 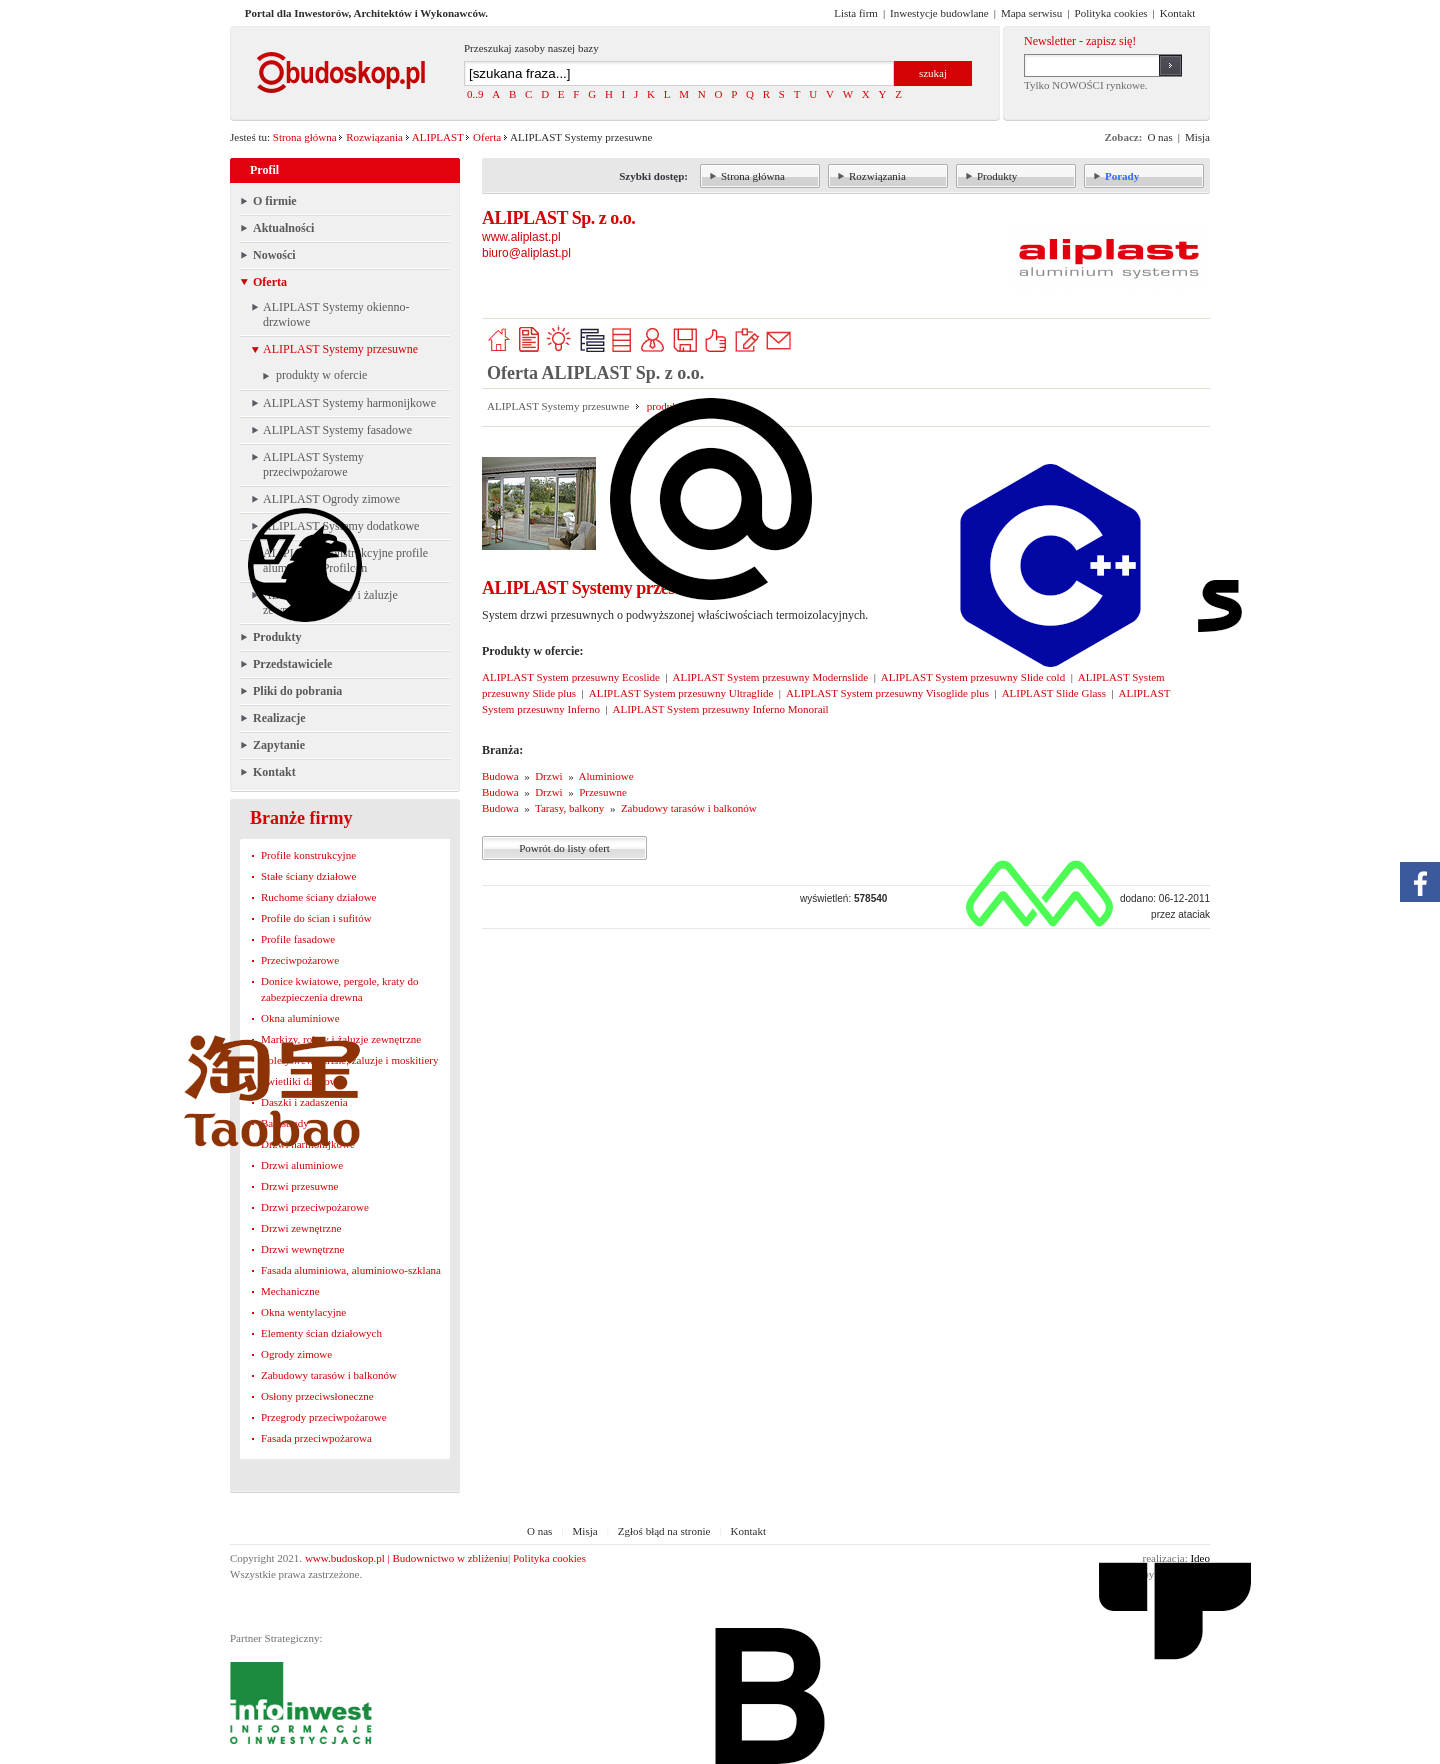 I want to click on visit softpedia website, so click(x=1220, y=606).